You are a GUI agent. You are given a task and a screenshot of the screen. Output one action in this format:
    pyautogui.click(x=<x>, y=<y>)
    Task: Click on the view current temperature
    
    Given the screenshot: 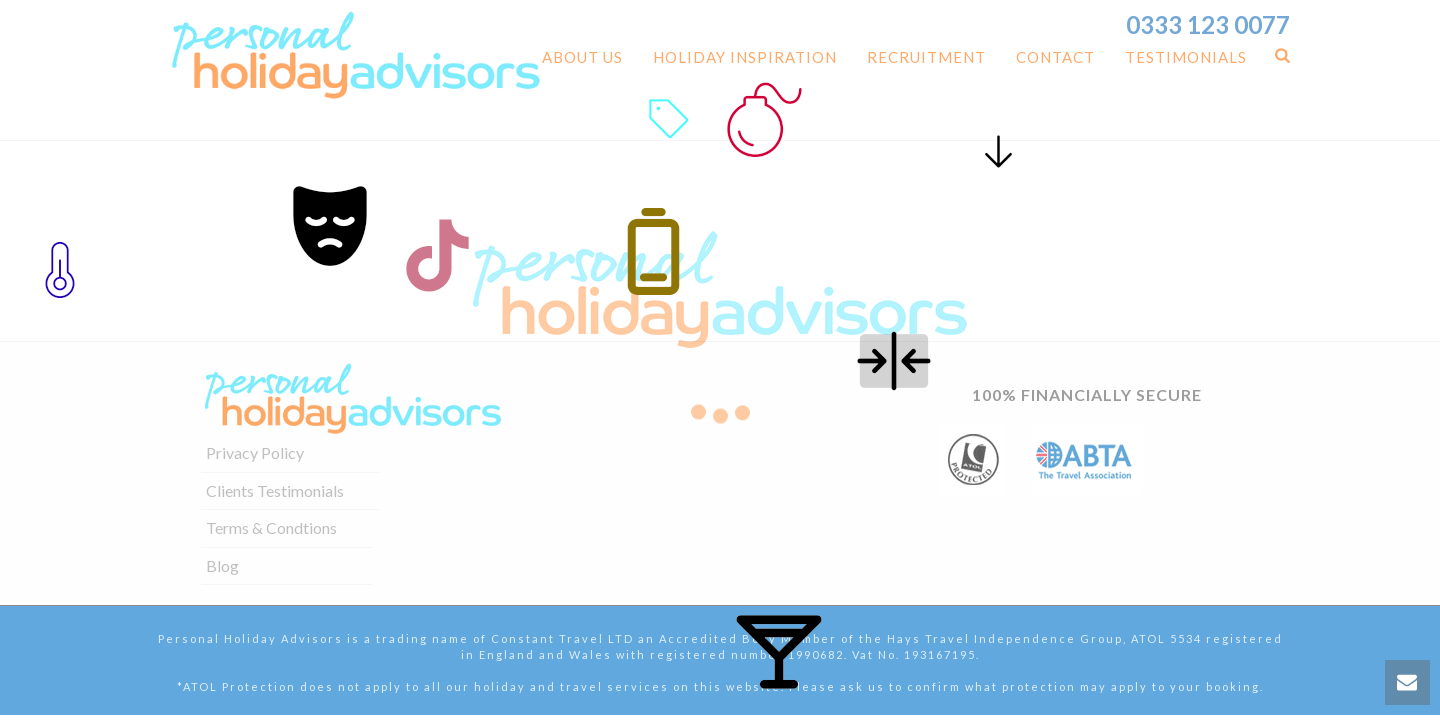 What is the action you would take?
    pyautogui.click(x=60, y=270)
    